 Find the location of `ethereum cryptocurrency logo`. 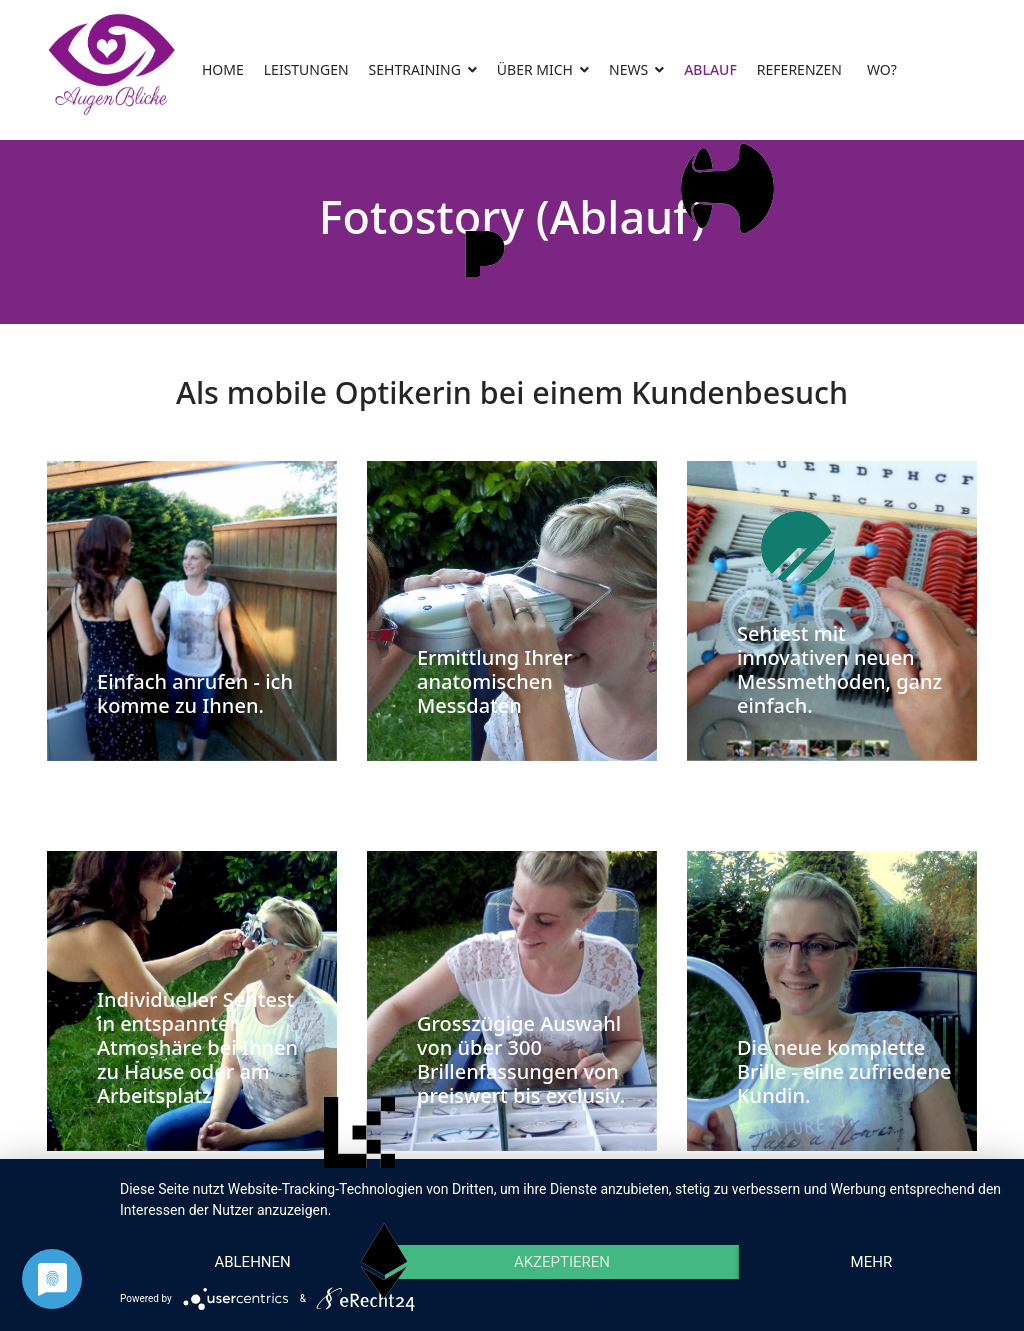

ethereum cryptocurrency logo is located at coordinates (384, 1261).